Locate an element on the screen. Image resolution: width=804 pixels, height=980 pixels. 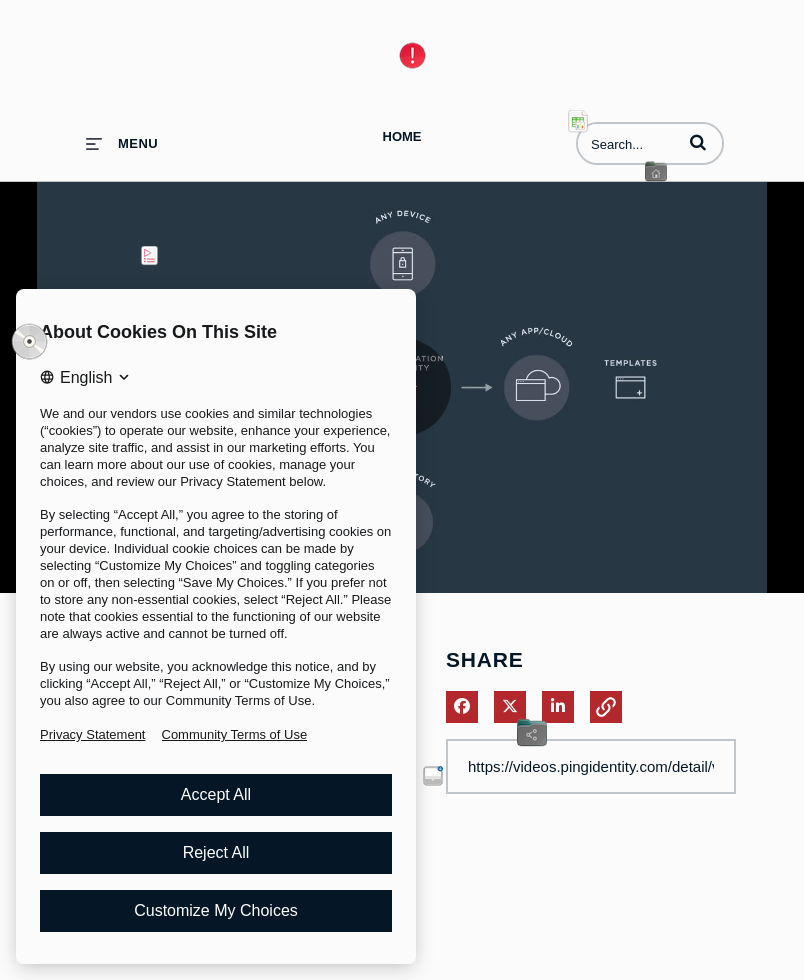
access your public shared folder is located at coordinates (532, 732).